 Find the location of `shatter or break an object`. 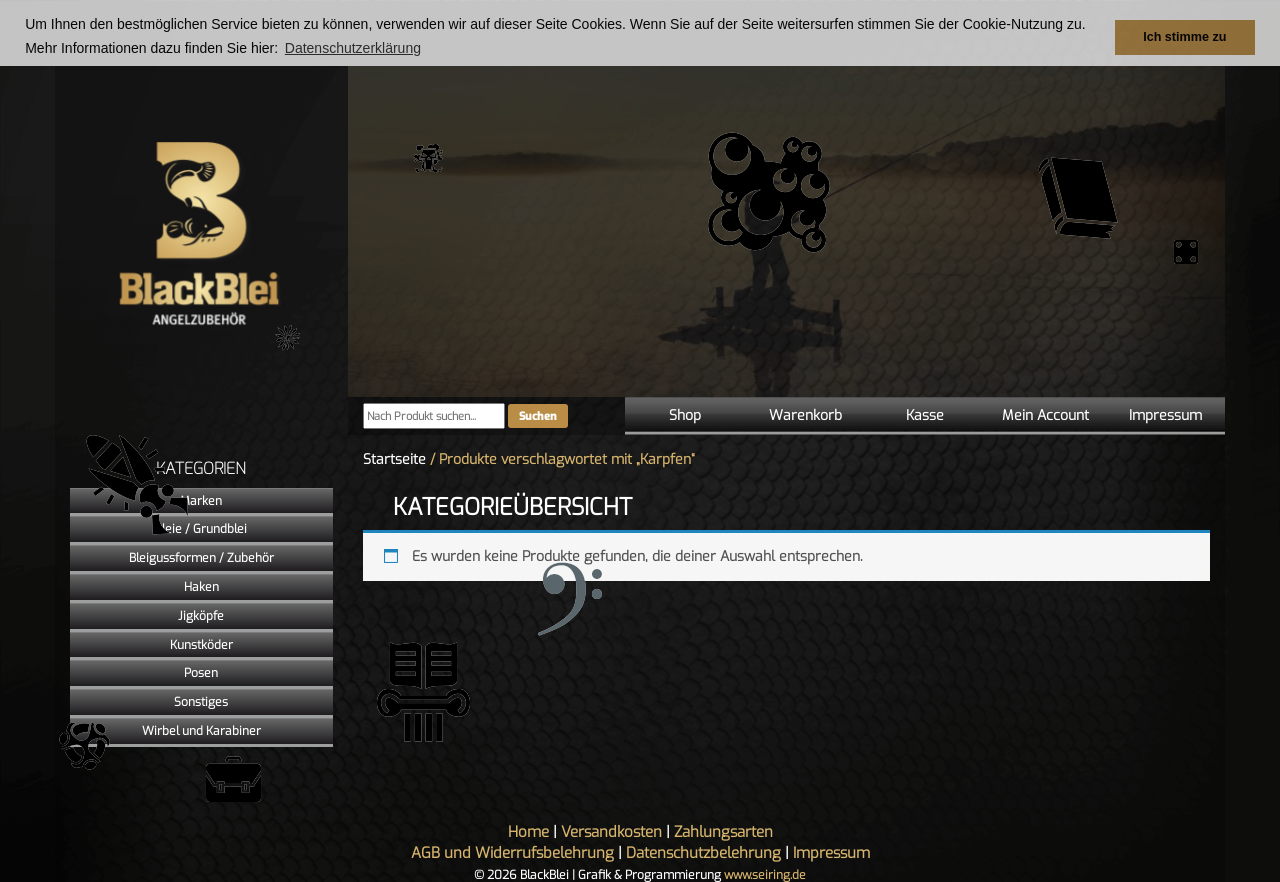

shatter or break an object is located at coordinates (287, 337).